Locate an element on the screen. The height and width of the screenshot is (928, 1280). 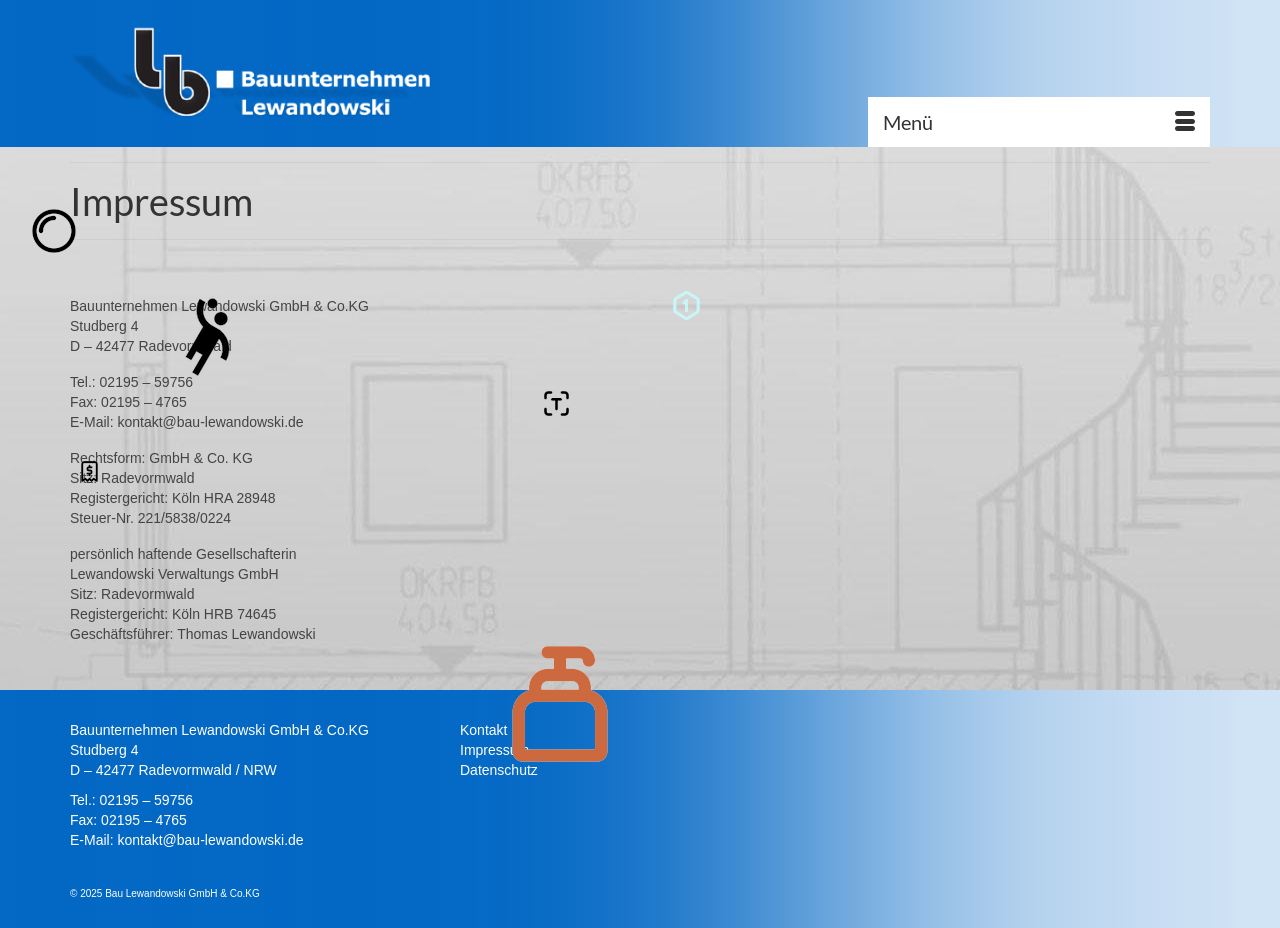
view purchase receipt or transaction details is located at coordinates (89, 471).